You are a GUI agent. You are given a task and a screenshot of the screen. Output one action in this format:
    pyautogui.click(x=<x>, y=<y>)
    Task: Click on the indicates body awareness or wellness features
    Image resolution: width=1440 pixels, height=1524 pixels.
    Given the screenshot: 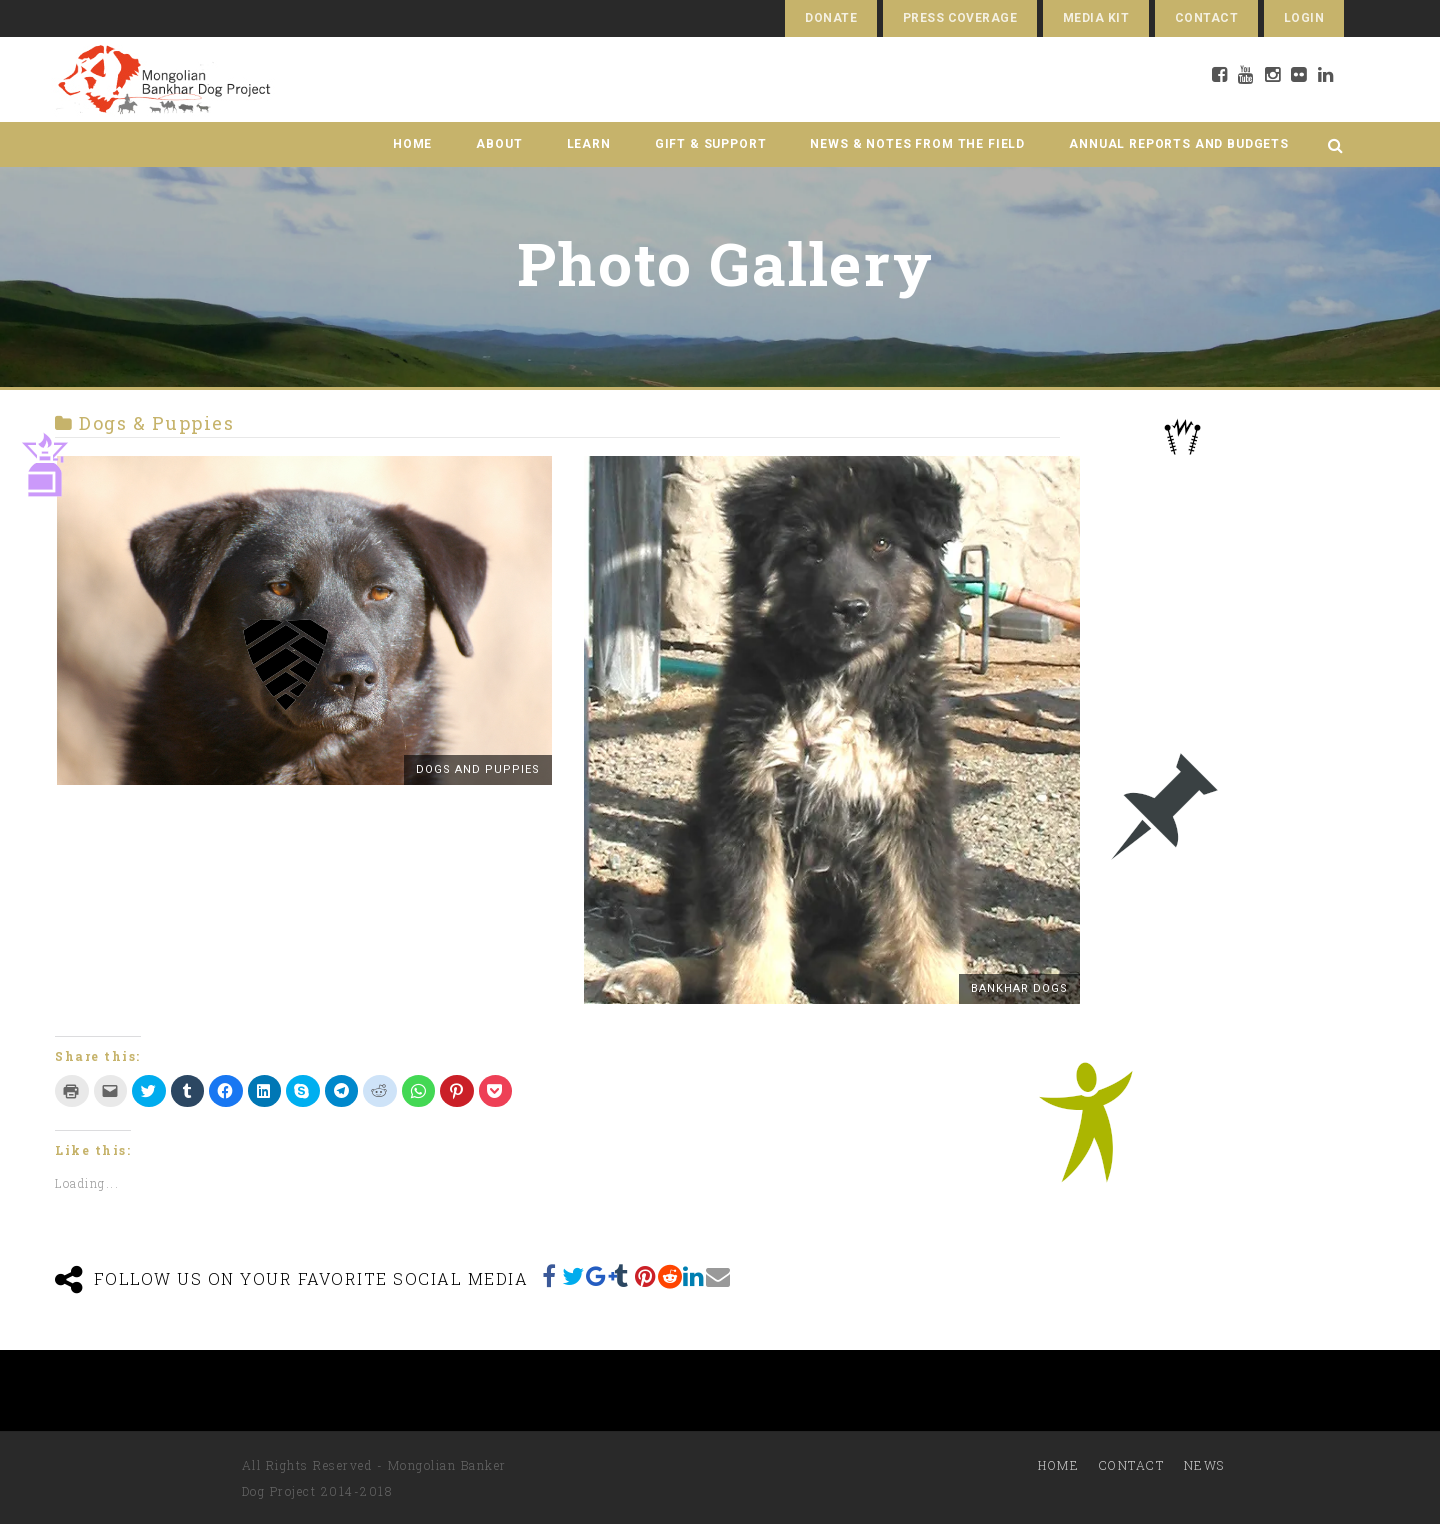 What is the action you would take?
    pyautogui.click(x=1086, y=1122)
    